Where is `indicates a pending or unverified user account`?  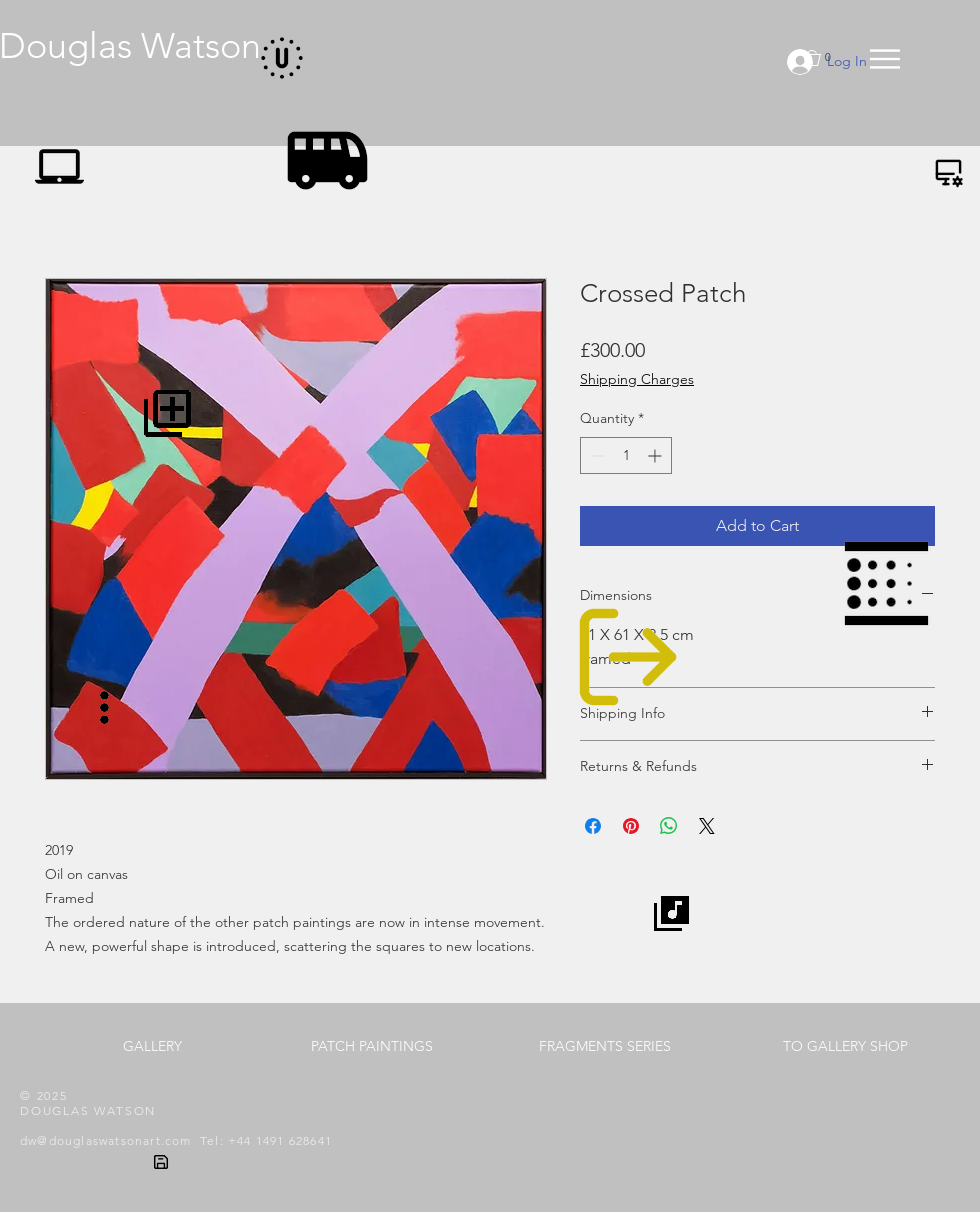 indicates a pending or unverified user account is located at coordinates (282, 58).